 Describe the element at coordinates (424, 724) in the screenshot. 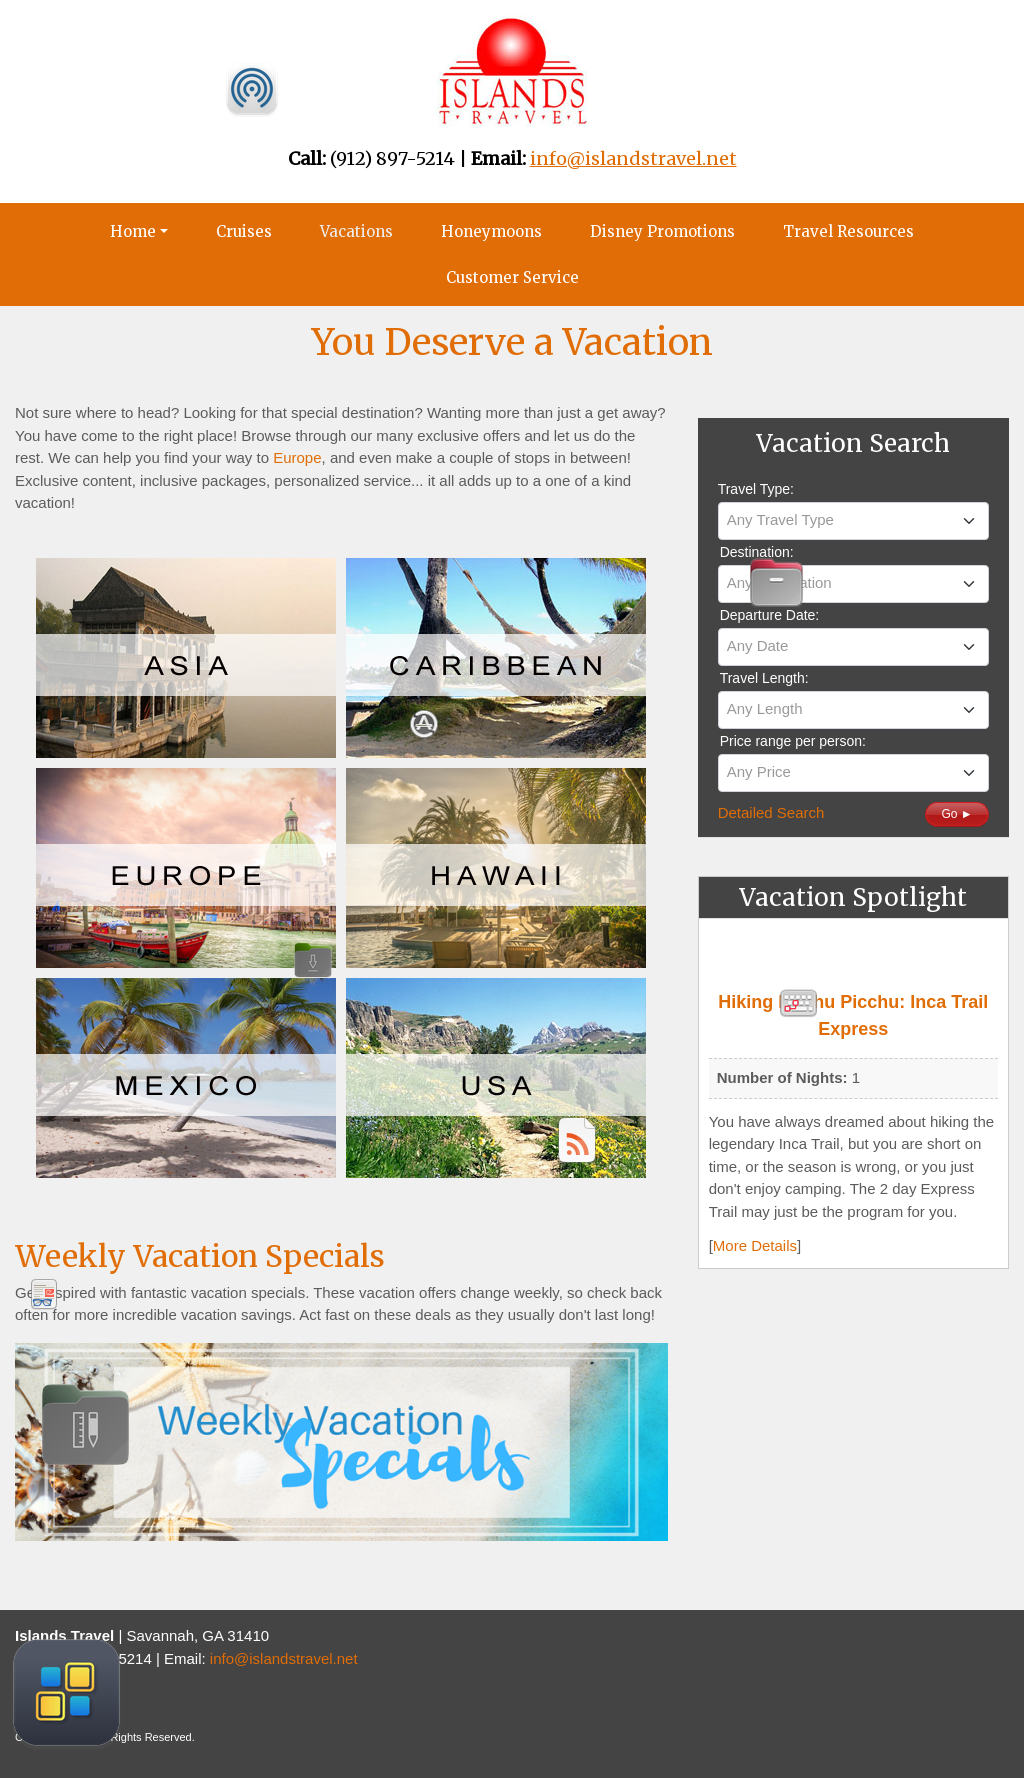

I see `check for available software updates` at that location.